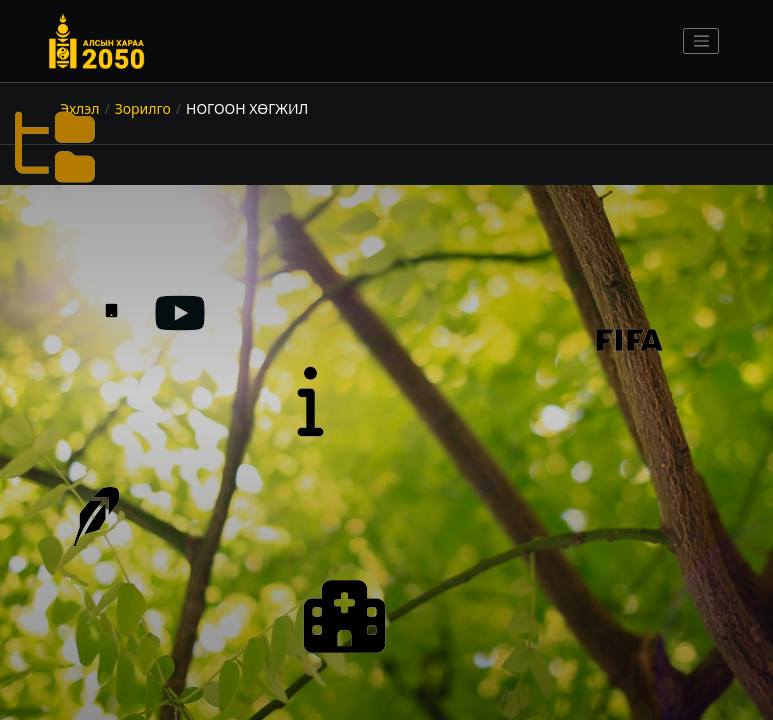 Image resolution: width=773 pixels, height=720 pixels. What do you see at coordinates (111, 310) in the screenshot?
I see `tablet device with home button` at bounding box center [111, 310].